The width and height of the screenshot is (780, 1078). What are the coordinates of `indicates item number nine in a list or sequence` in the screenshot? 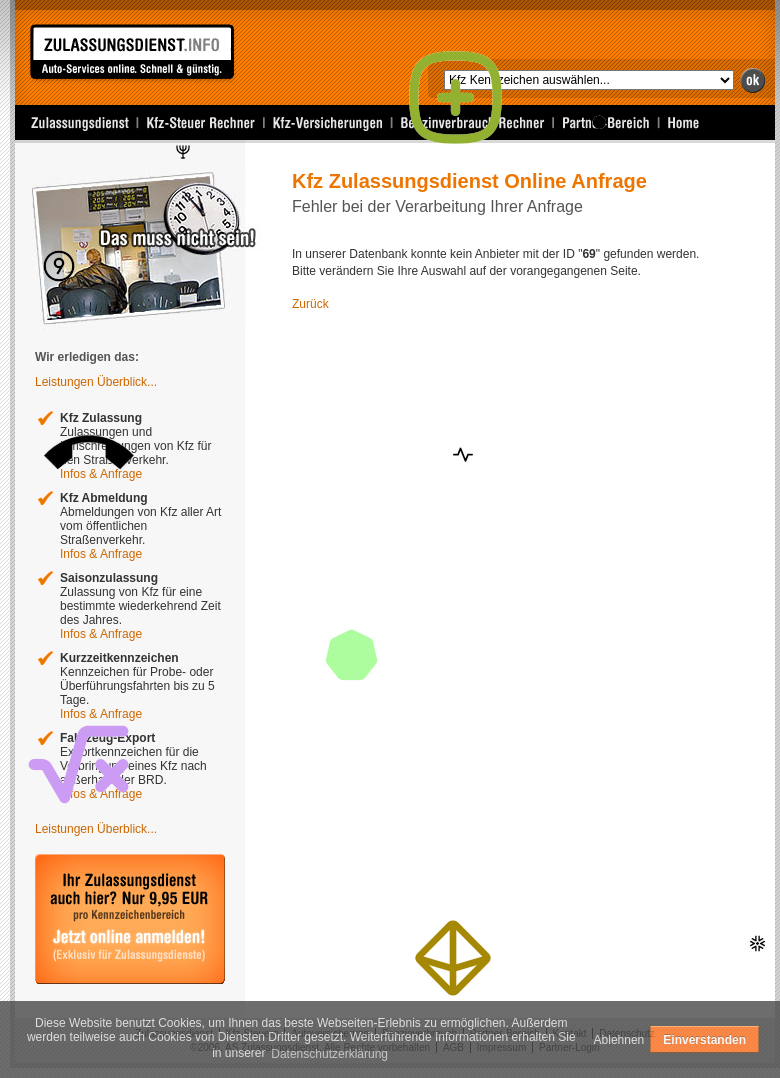 It's located at (59, 266).